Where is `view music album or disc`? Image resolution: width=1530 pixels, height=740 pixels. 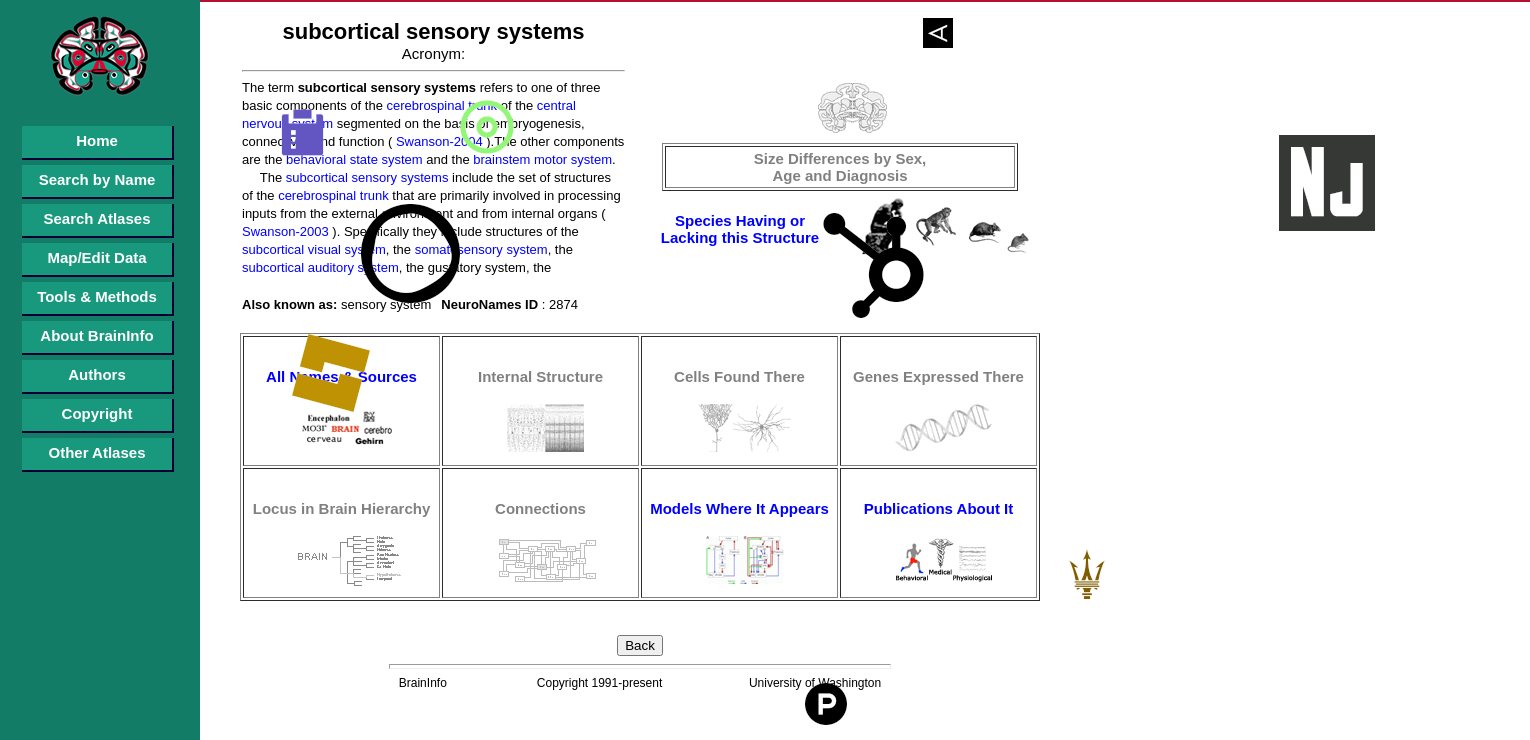
view music album or disc is located at coordinates (487, 127).